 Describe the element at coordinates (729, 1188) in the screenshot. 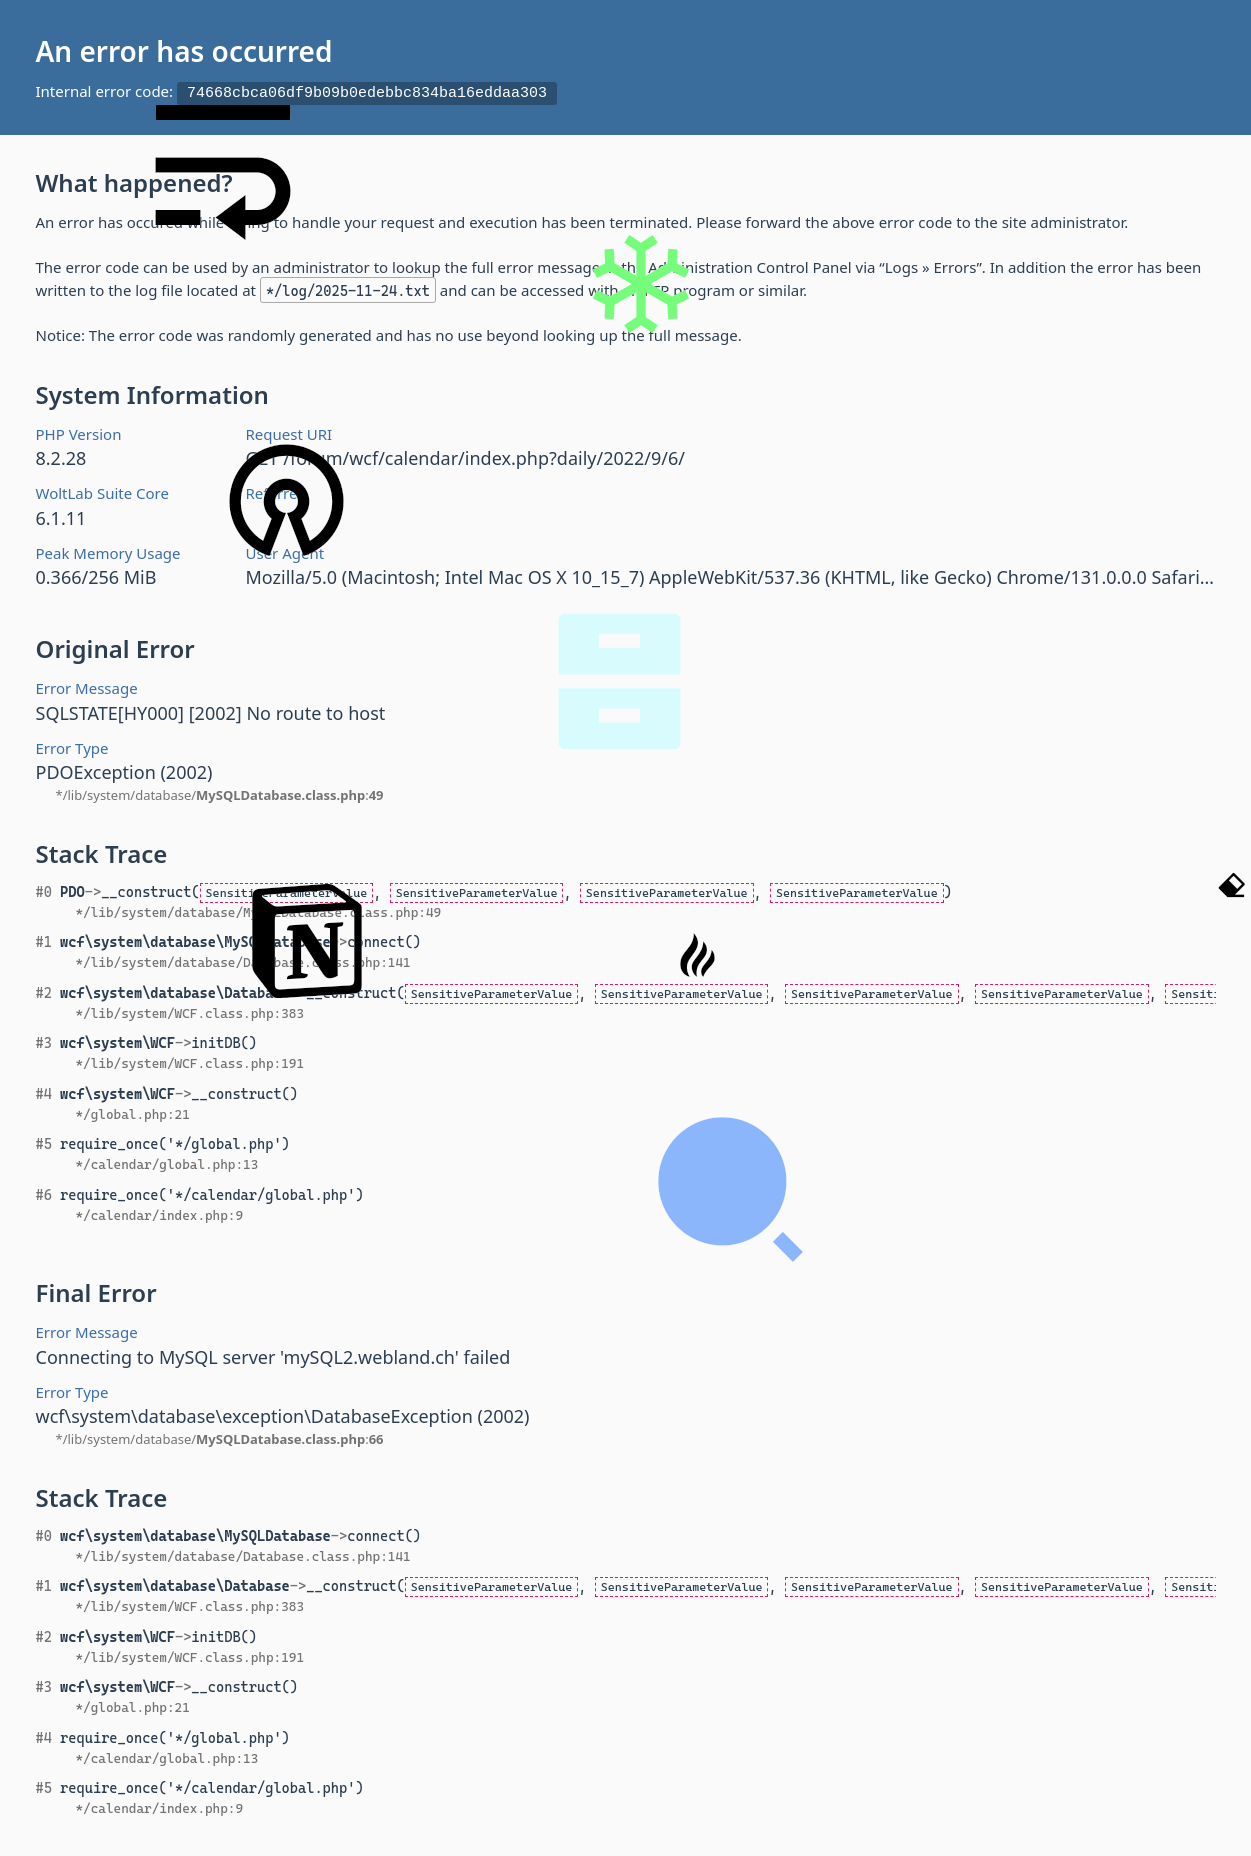

I see `search for content or items` at that location.